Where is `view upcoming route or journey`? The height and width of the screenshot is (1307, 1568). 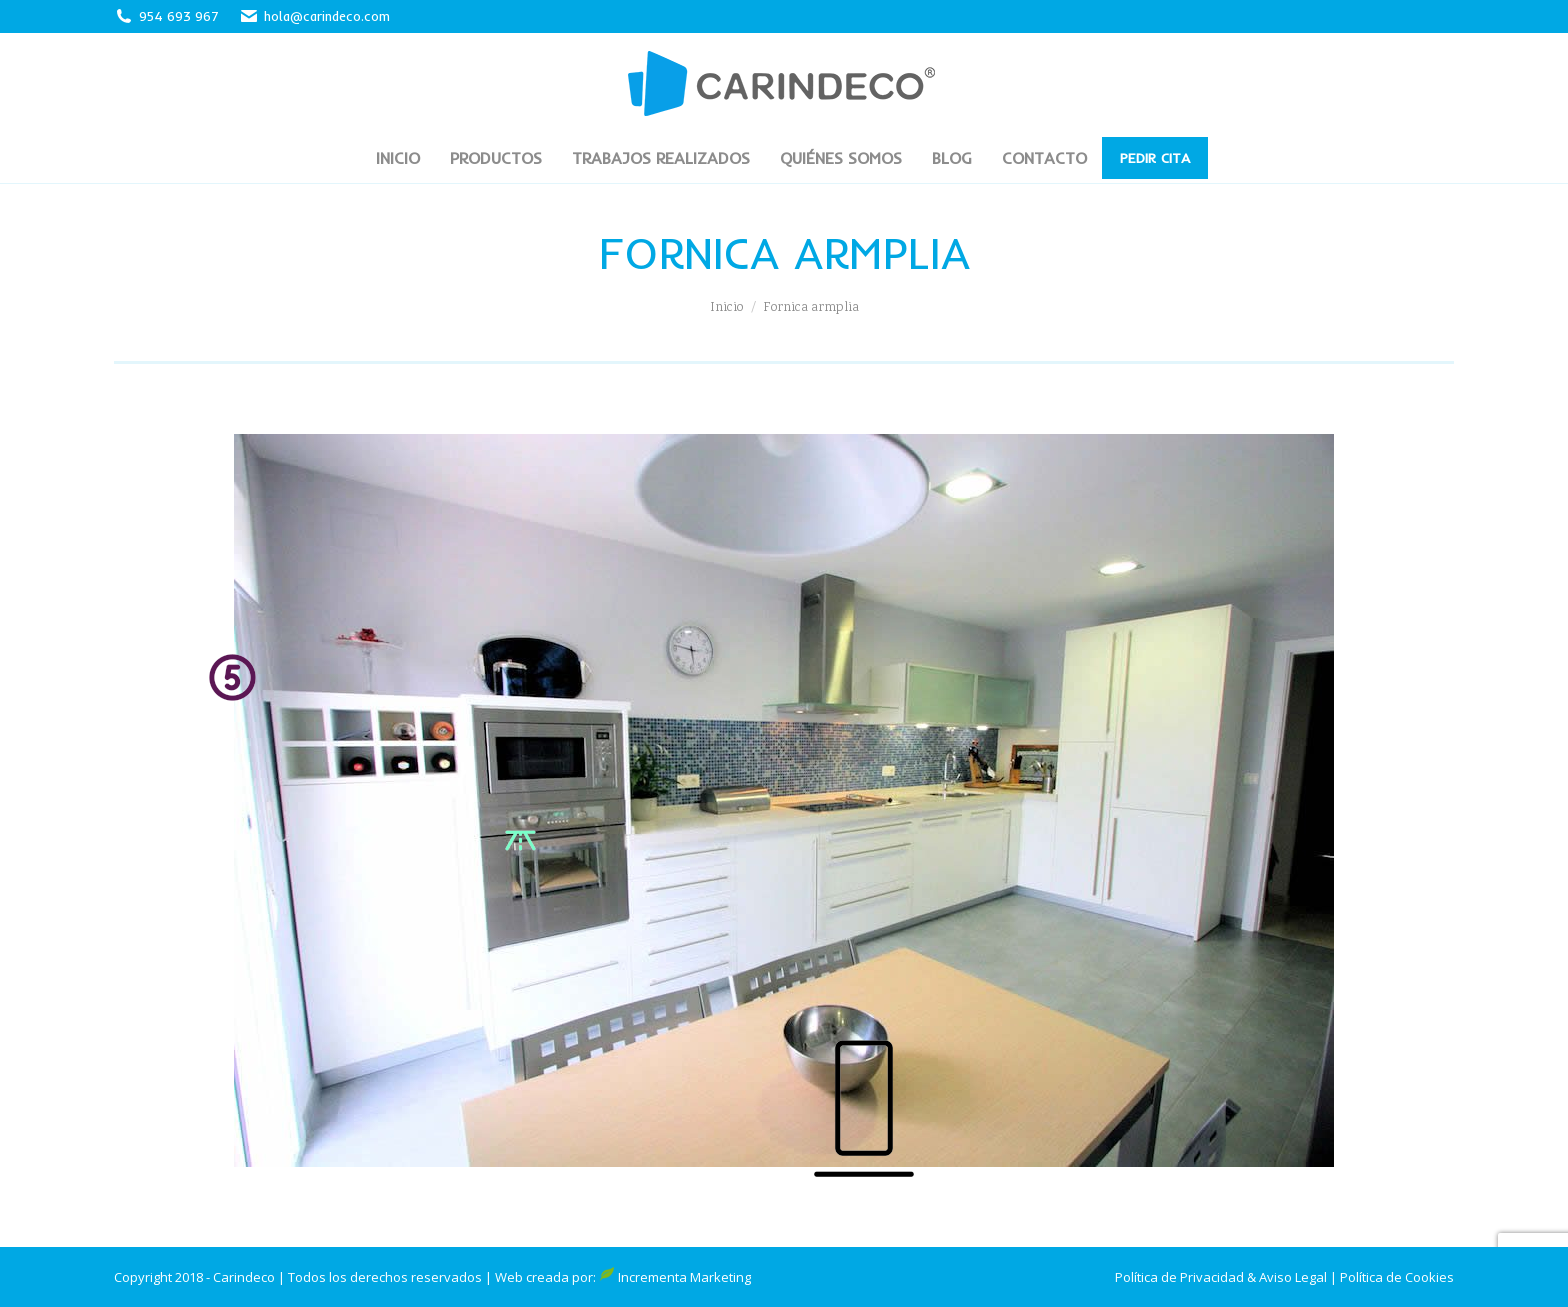
view upcoming route or journey is located at coordinates (520, 840).